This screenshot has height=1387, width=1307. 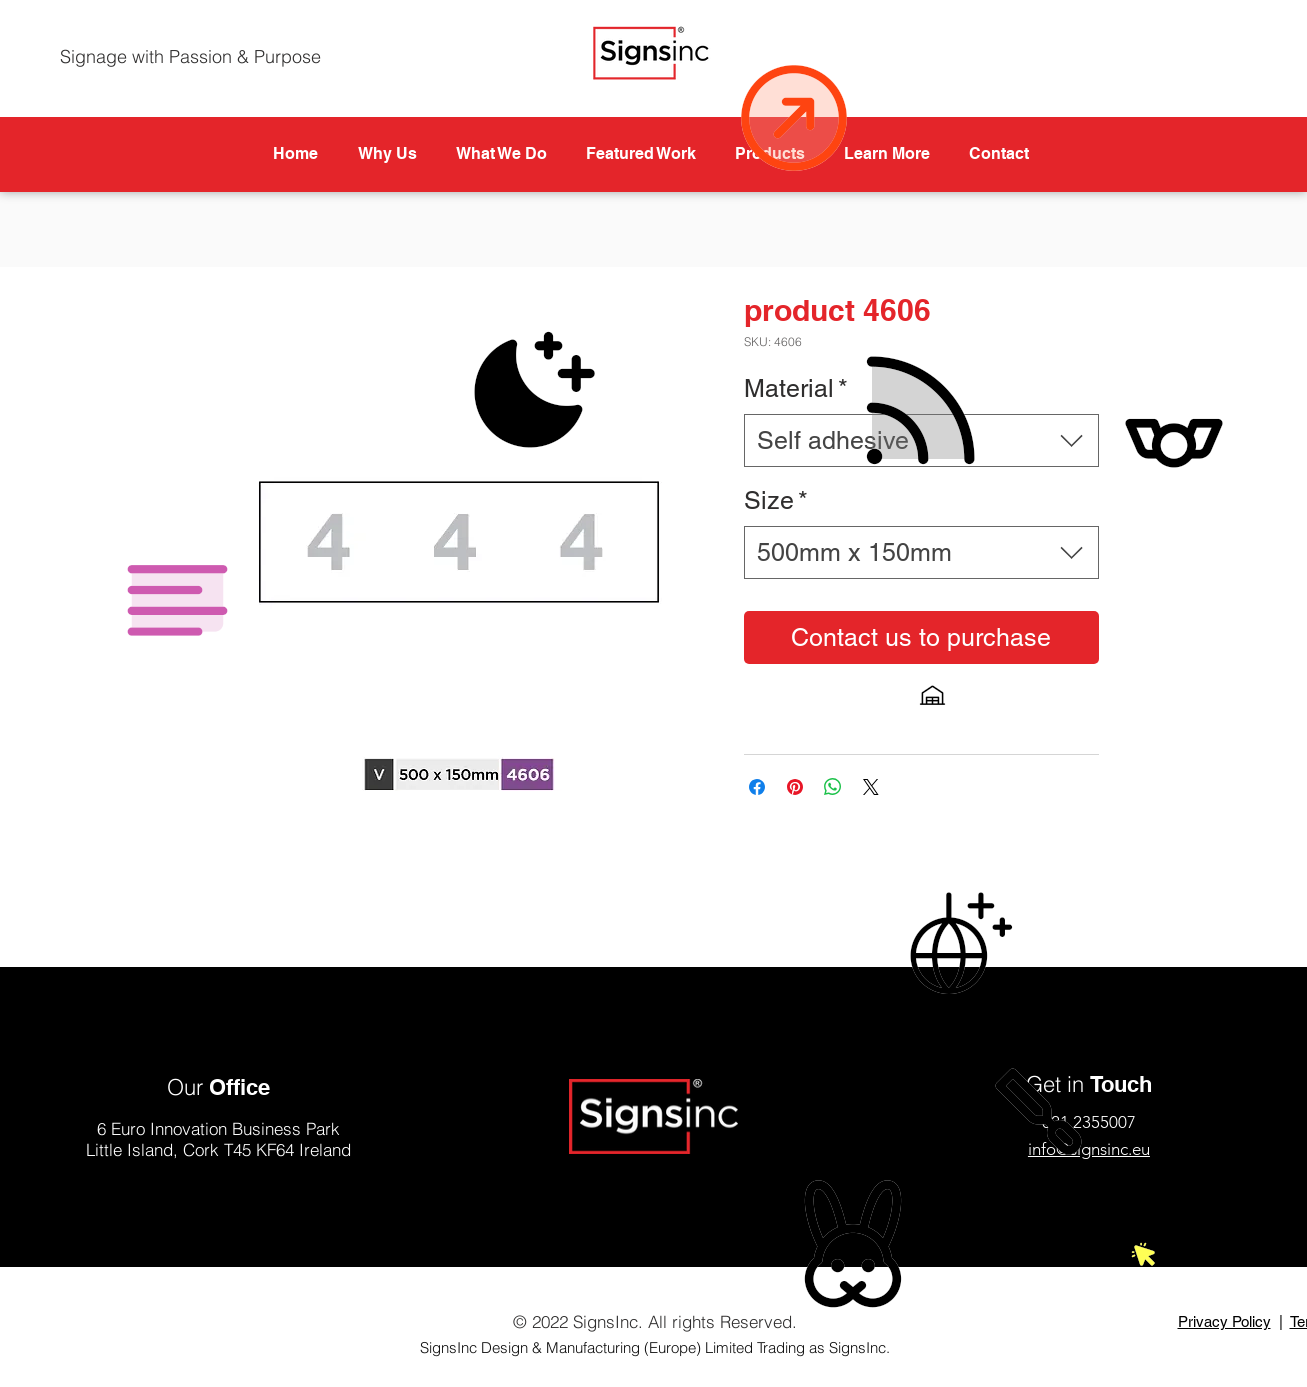 I want to click on toggle dark mode or night theme, so click(x=530, y=392).